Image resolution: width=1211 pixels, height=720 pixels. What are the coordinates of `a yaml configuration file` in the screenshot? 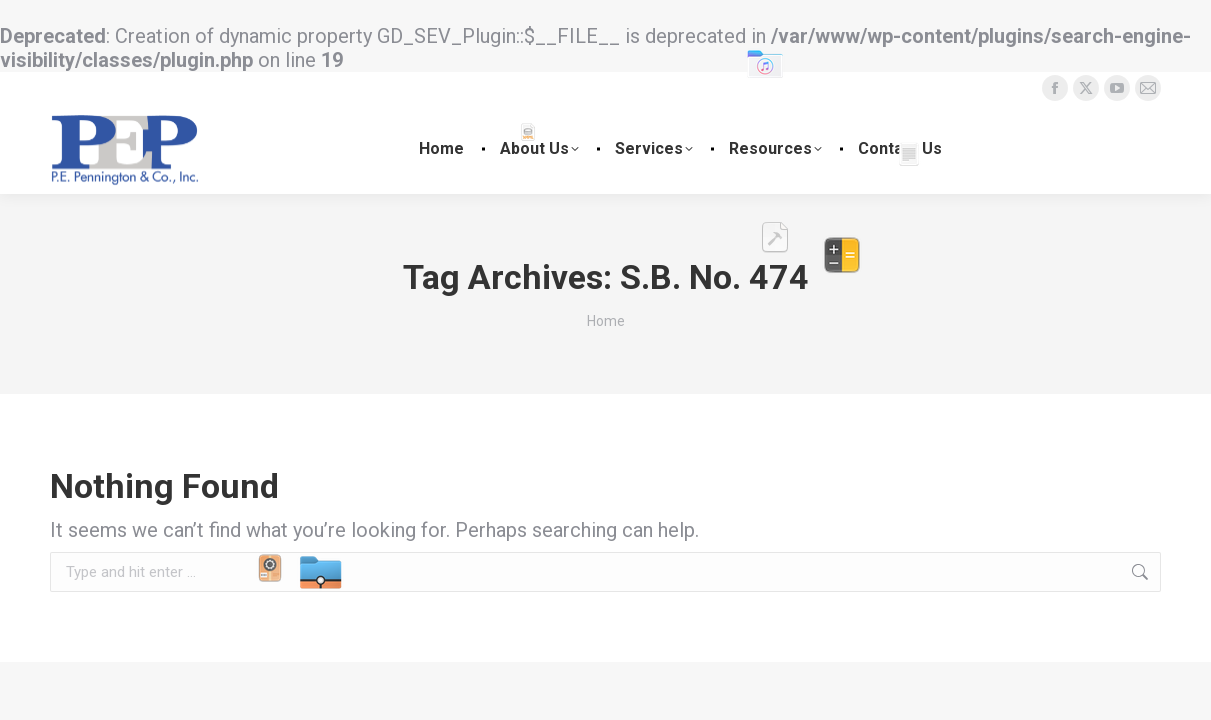 It's located at (528, 132).